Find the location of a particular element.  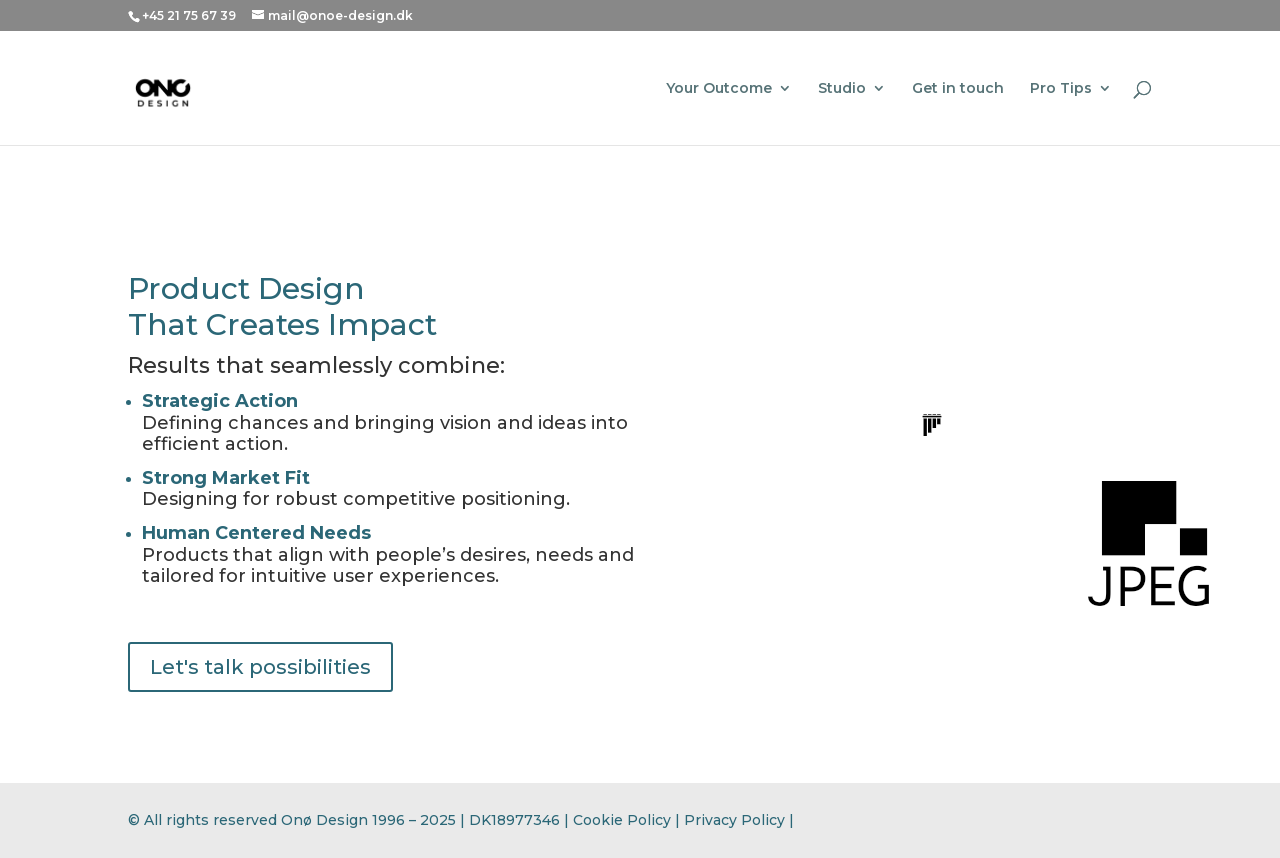

jpeg file format indicator is located at coordinates (1148, 543).